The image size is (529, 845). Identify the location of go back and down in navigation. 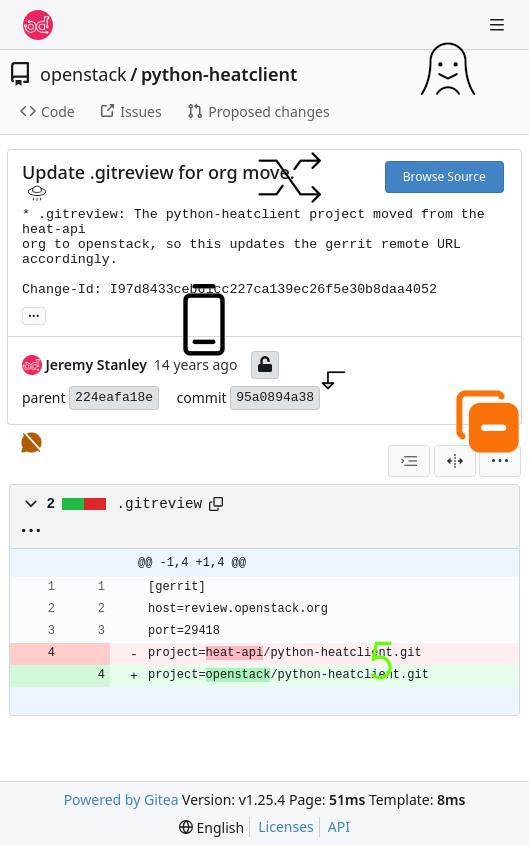
(332, 378).